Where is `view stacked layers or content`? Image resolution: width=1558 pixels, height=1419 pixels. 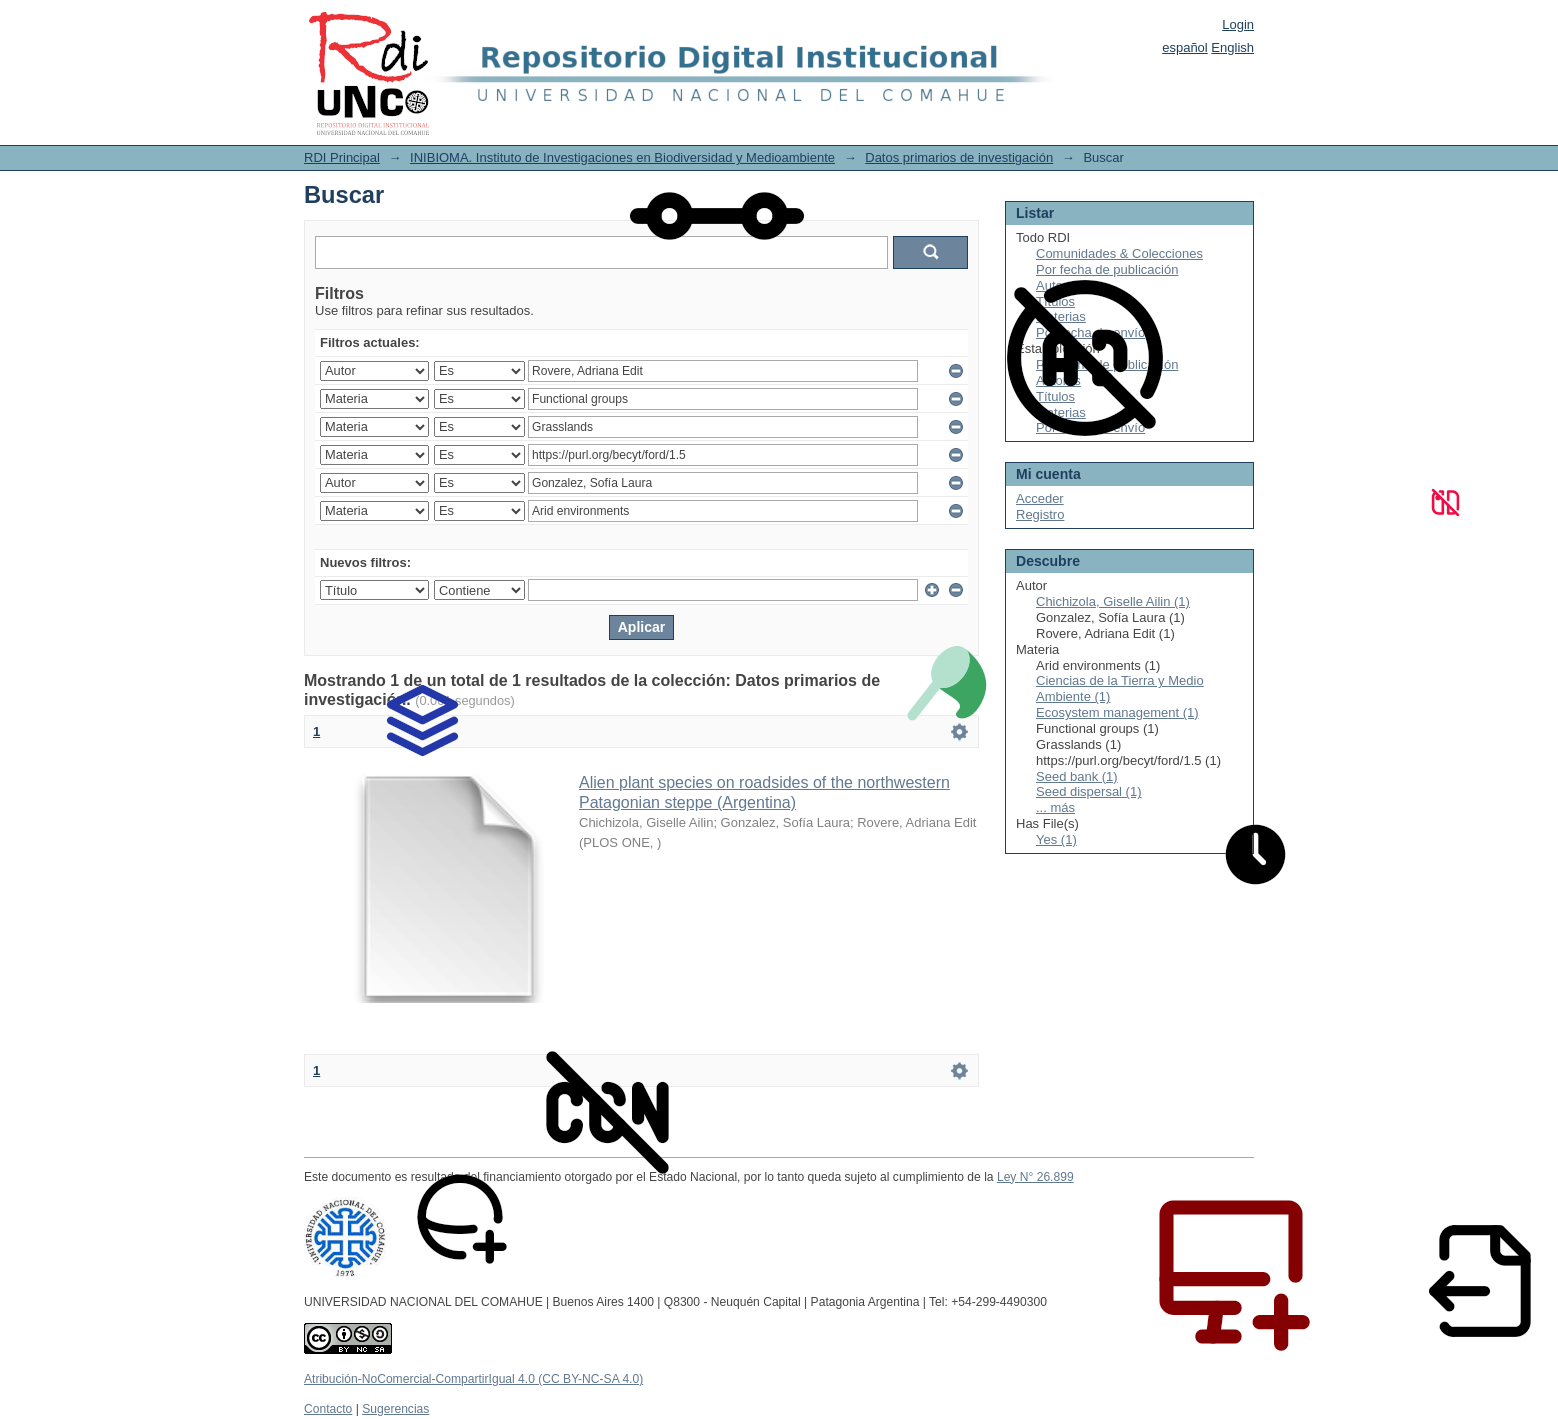
view stacked layers or content is located at coordinates (422, 720).